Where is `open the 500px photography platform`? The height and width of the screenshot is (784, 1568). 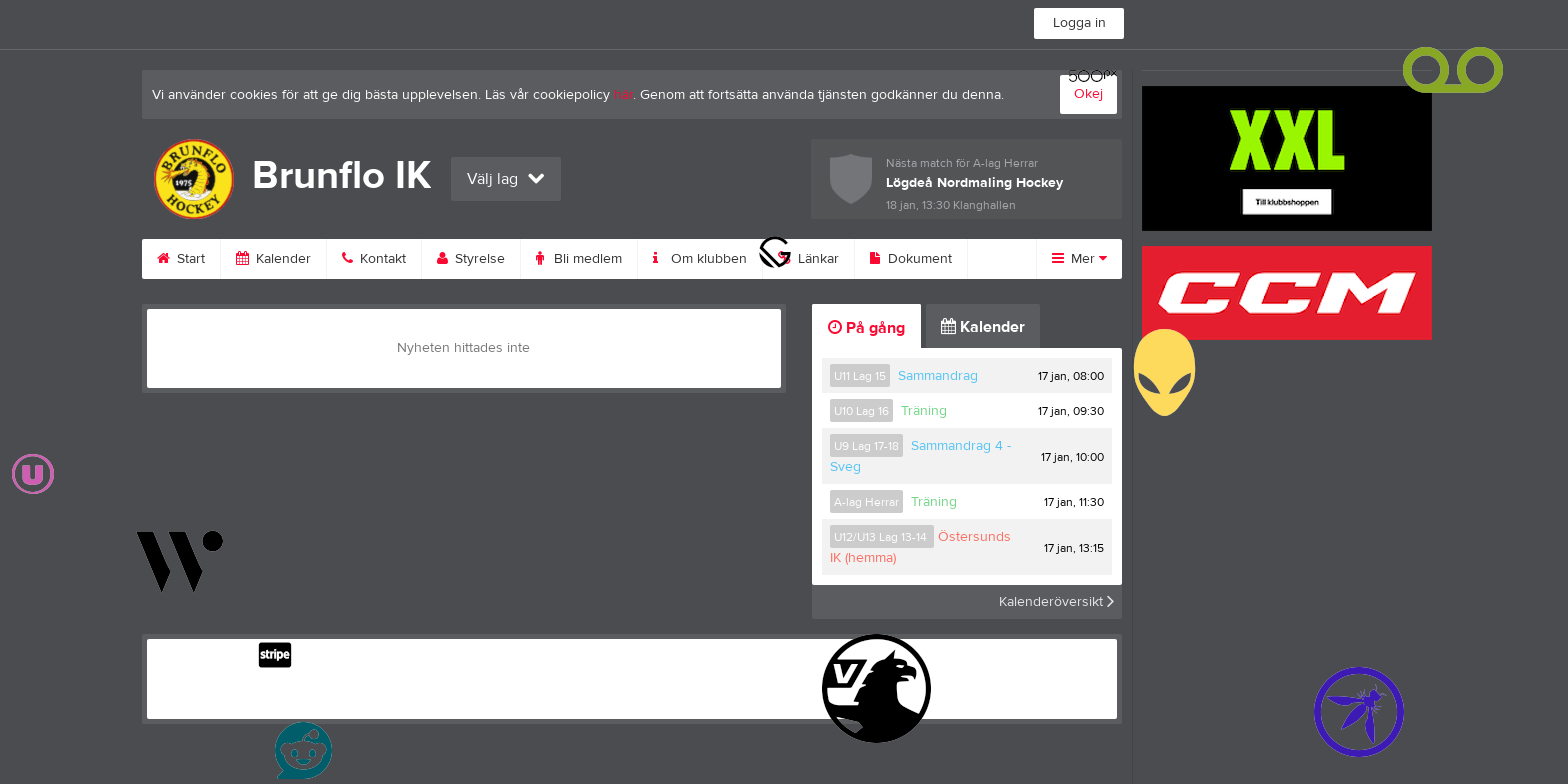 open the 500px photography platform is located at coordinates (1093, 76).